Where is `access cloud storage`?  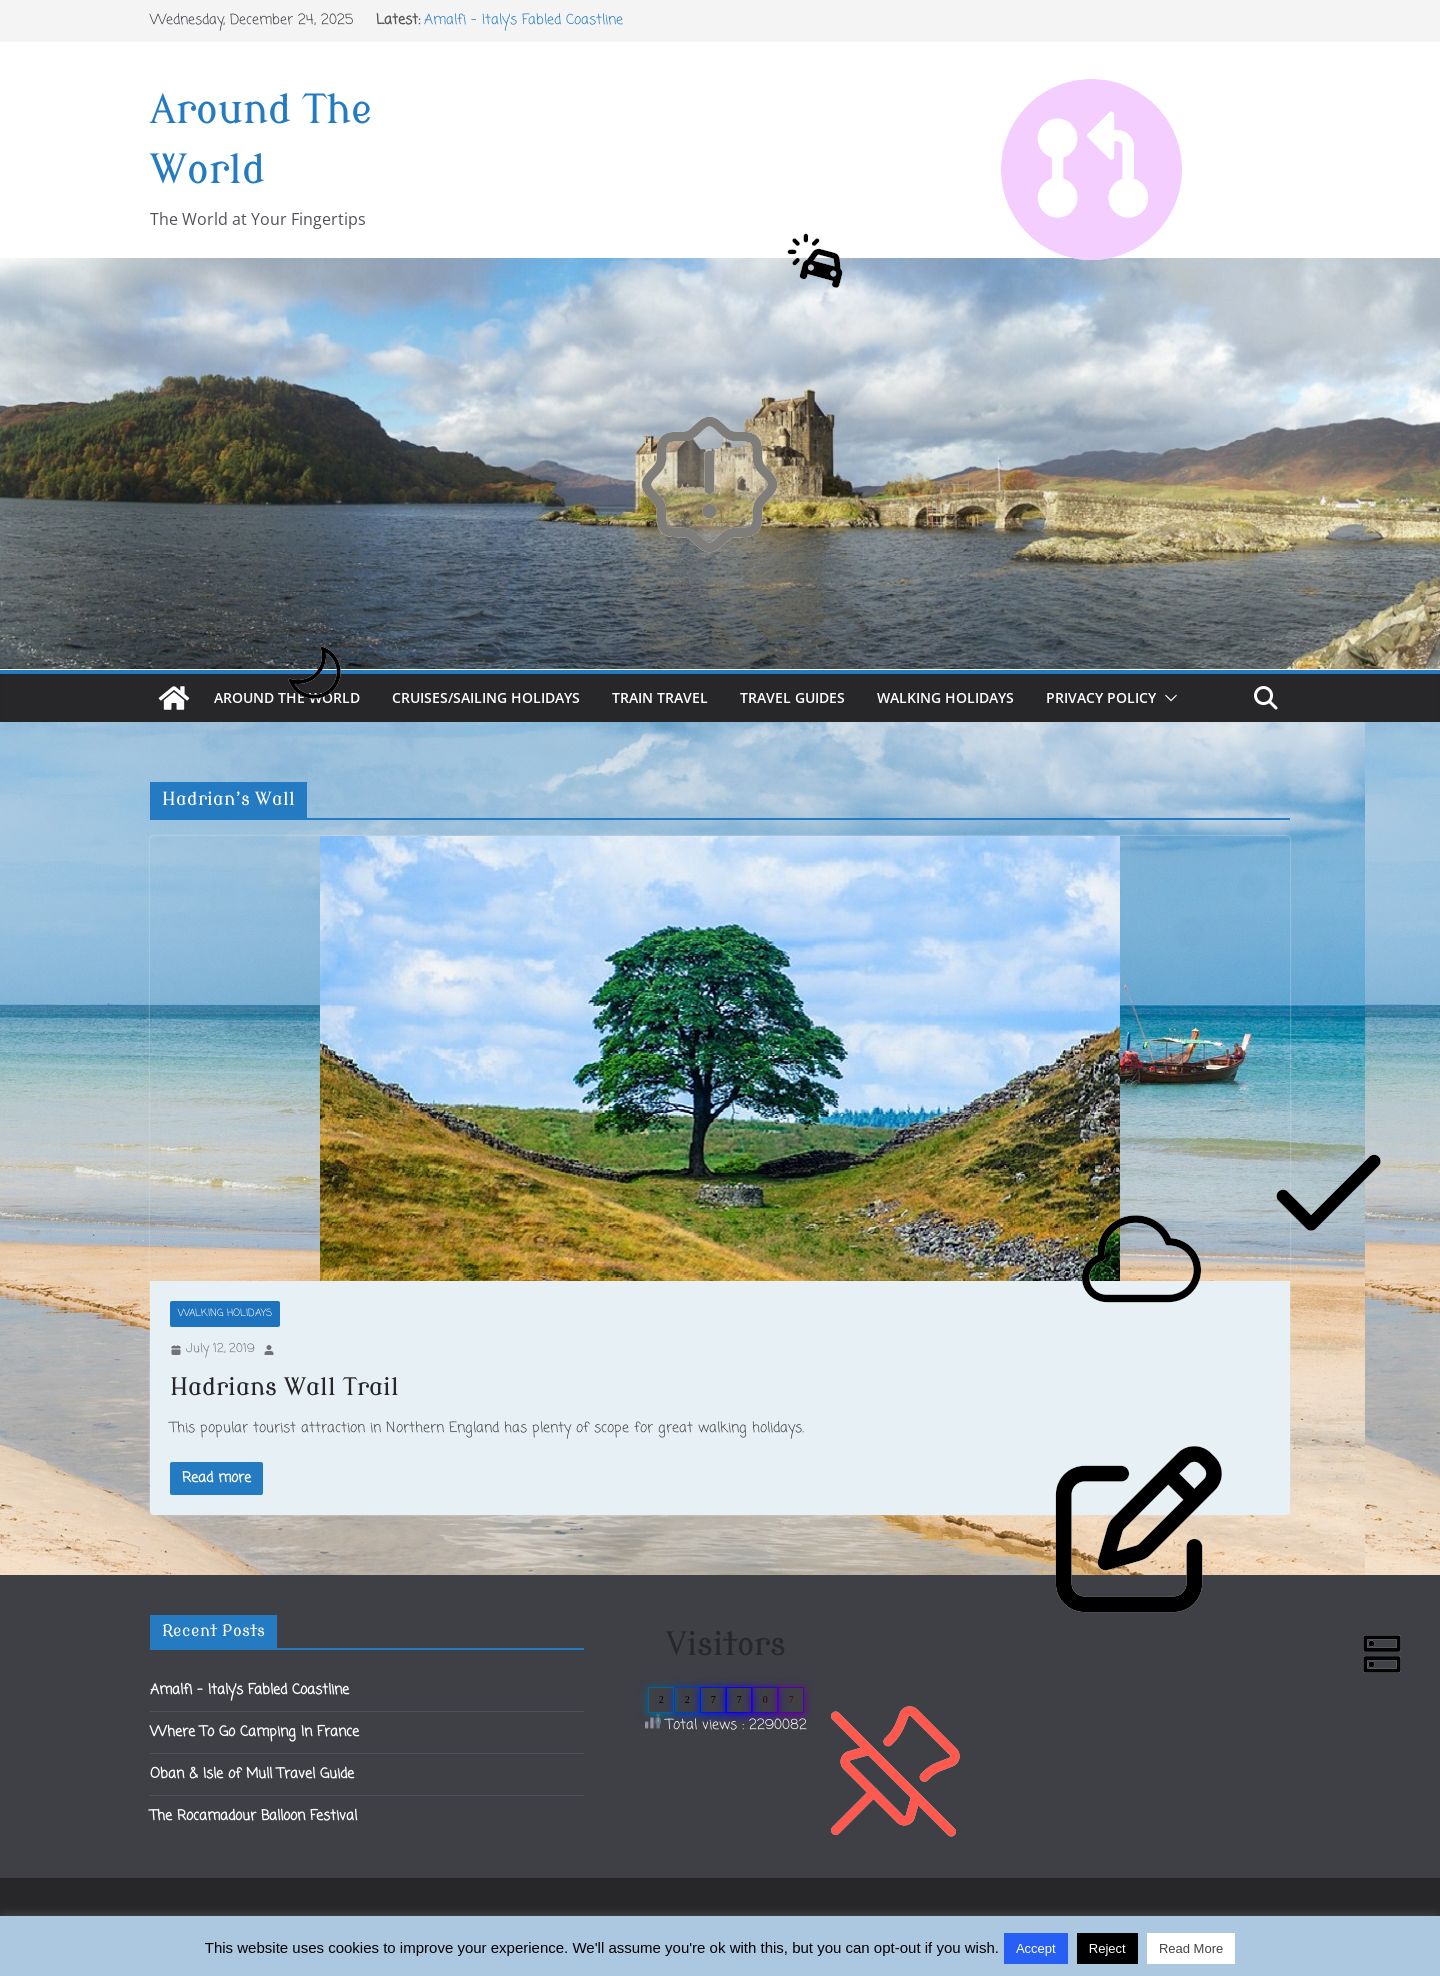 access cloud storage is located at coordinates (1141, 1262).